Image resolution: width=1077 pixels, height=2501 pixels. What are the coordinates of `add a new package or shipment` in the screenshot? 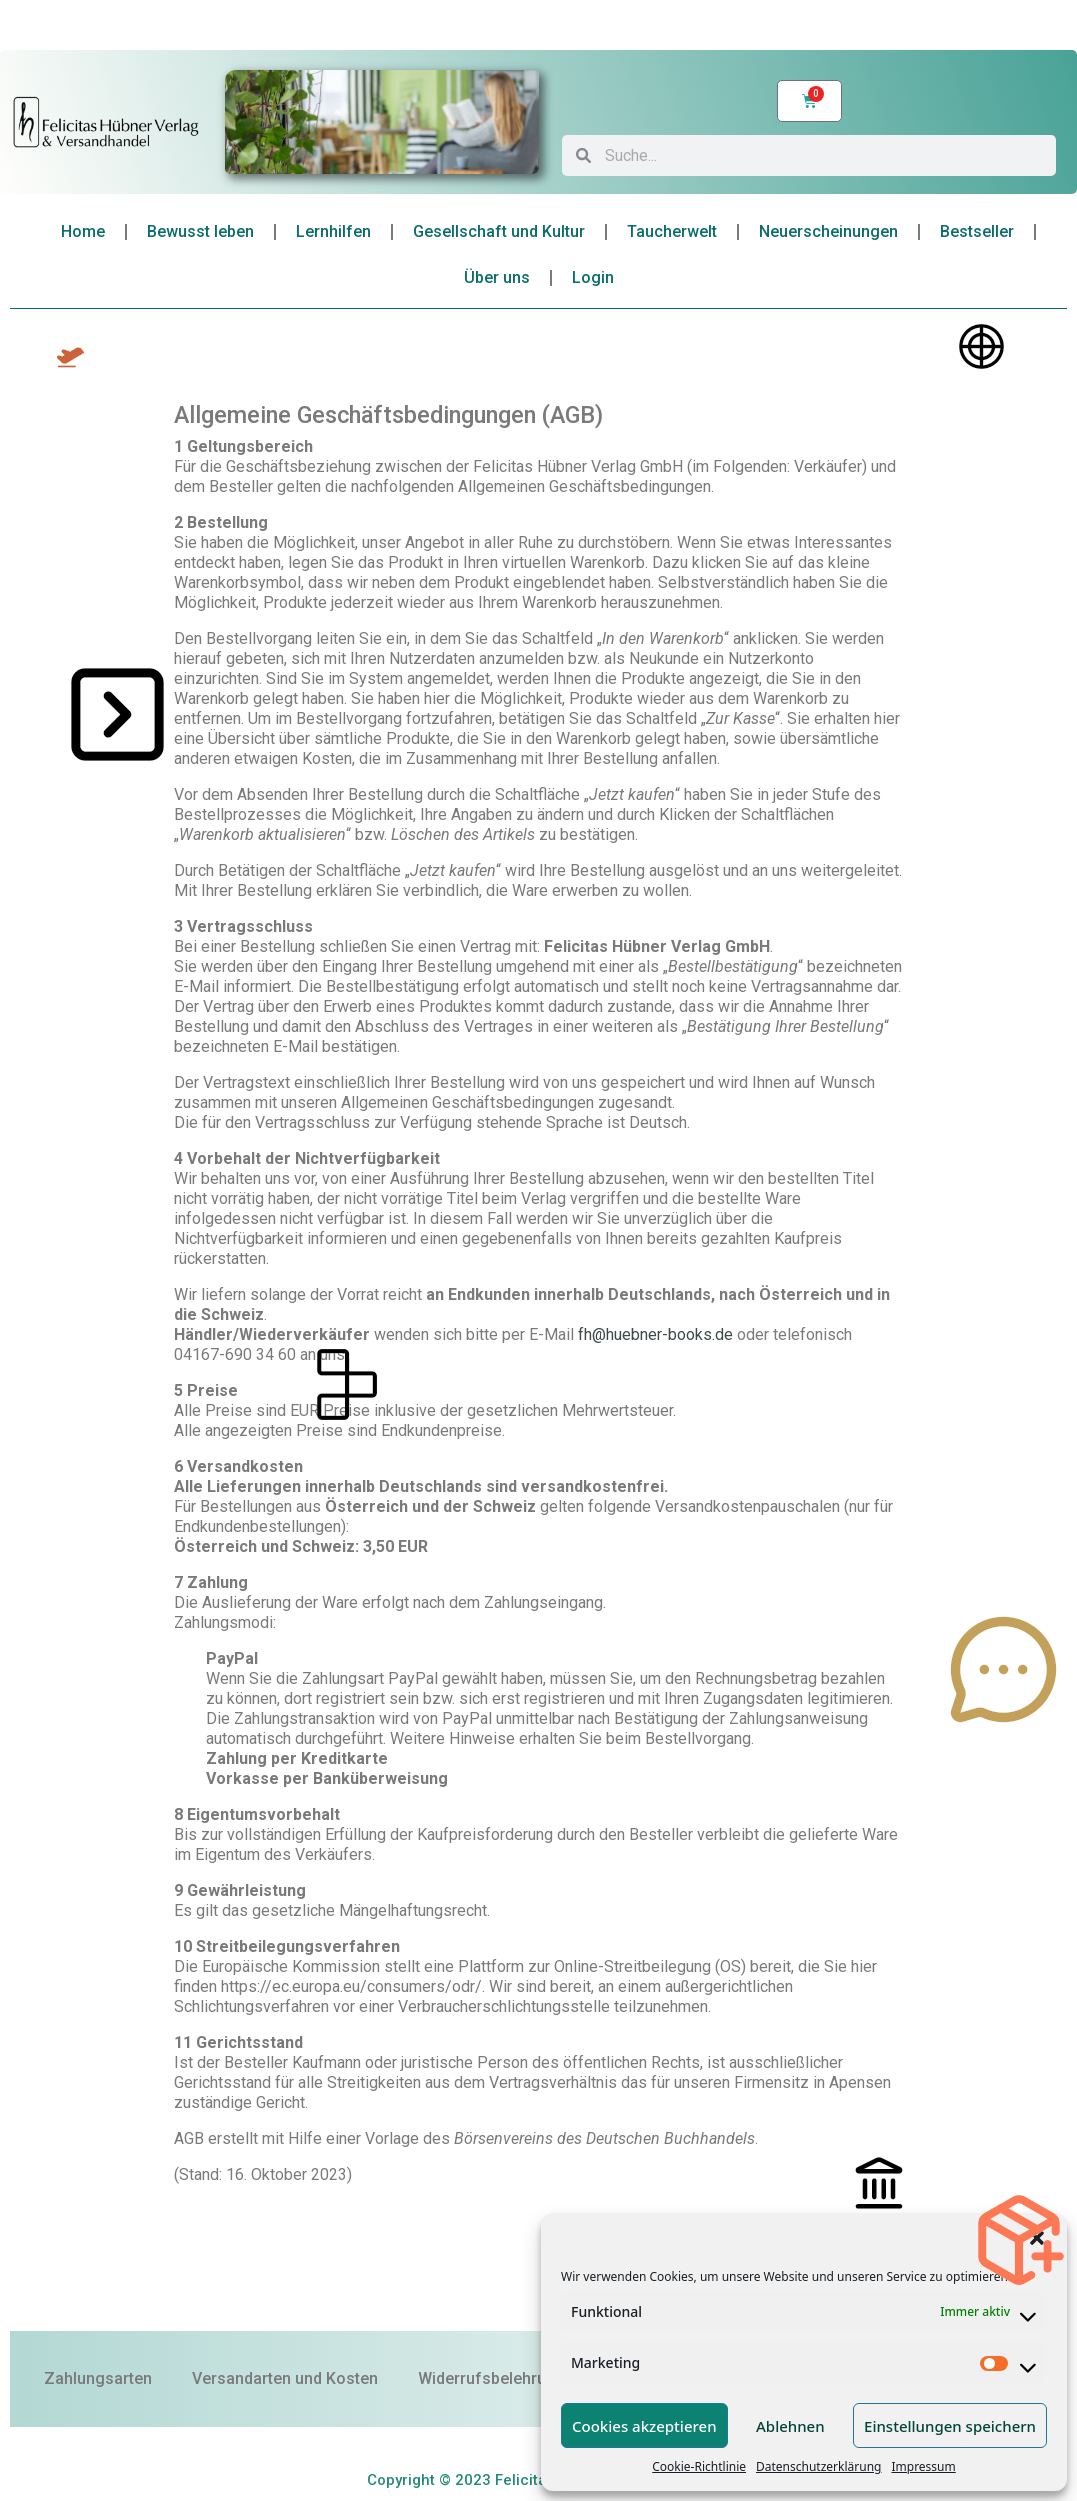 It's located at (1019, 2240).